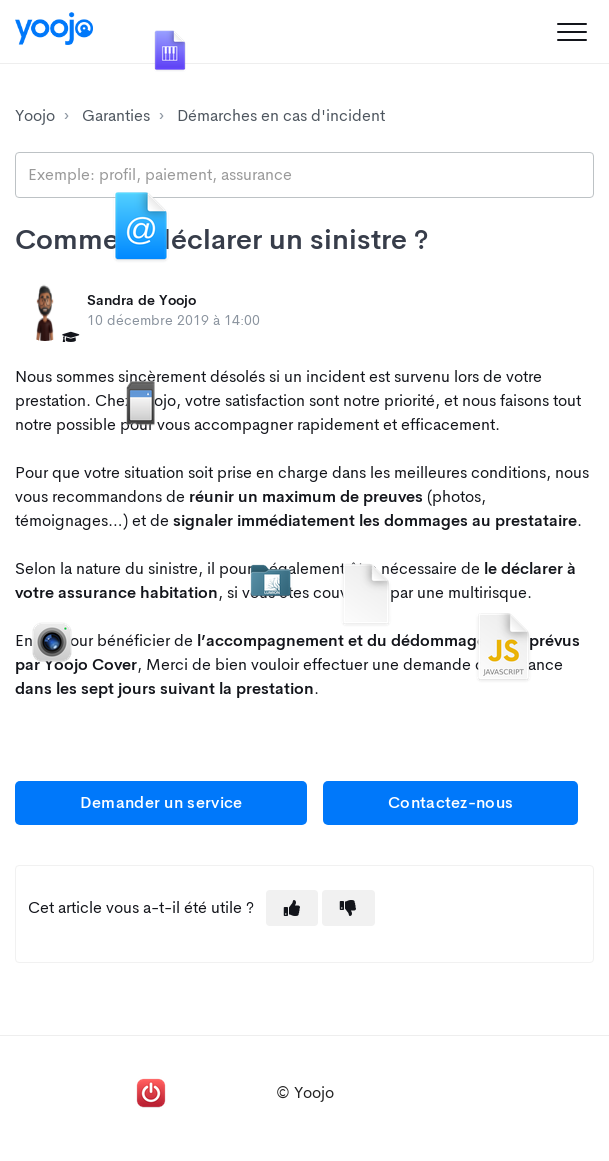 The image size is (609, 1161). I want to click on shut down or power off the device, so click(151, 1093).